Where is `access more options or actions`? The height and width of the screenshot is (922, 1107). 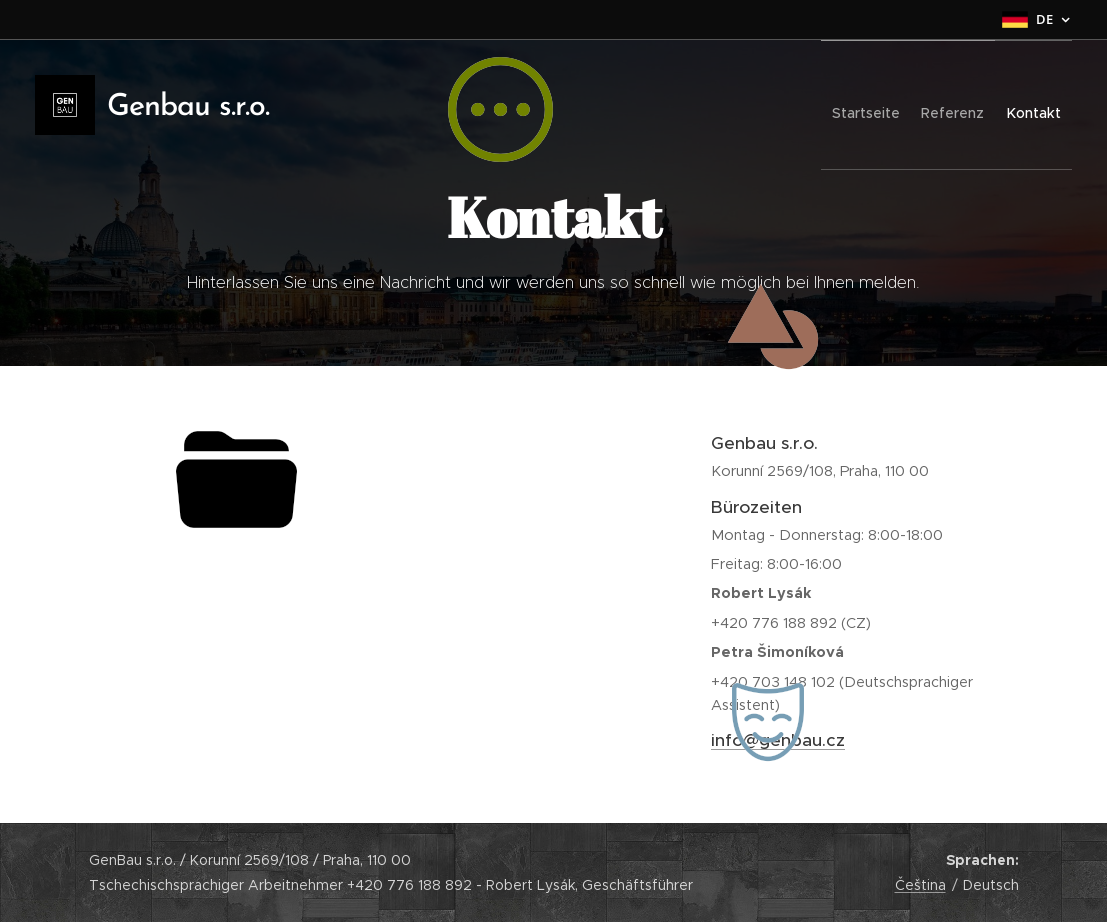 access more options or actions is located at coordinates (500, 109).